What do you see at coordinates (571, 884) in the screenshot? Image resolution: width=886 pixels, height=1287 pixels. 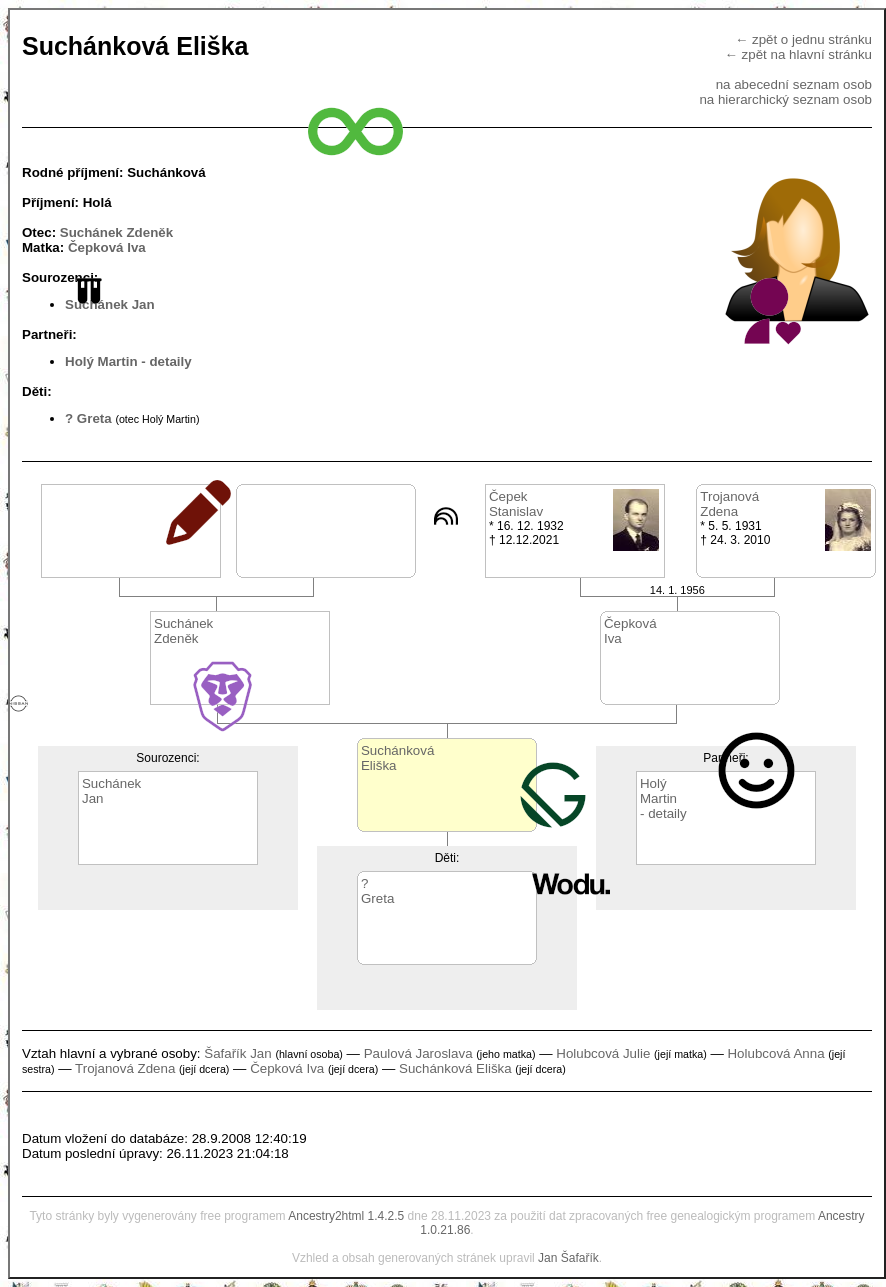 I see `wodu brand logo` at bounding box center [571, 884].